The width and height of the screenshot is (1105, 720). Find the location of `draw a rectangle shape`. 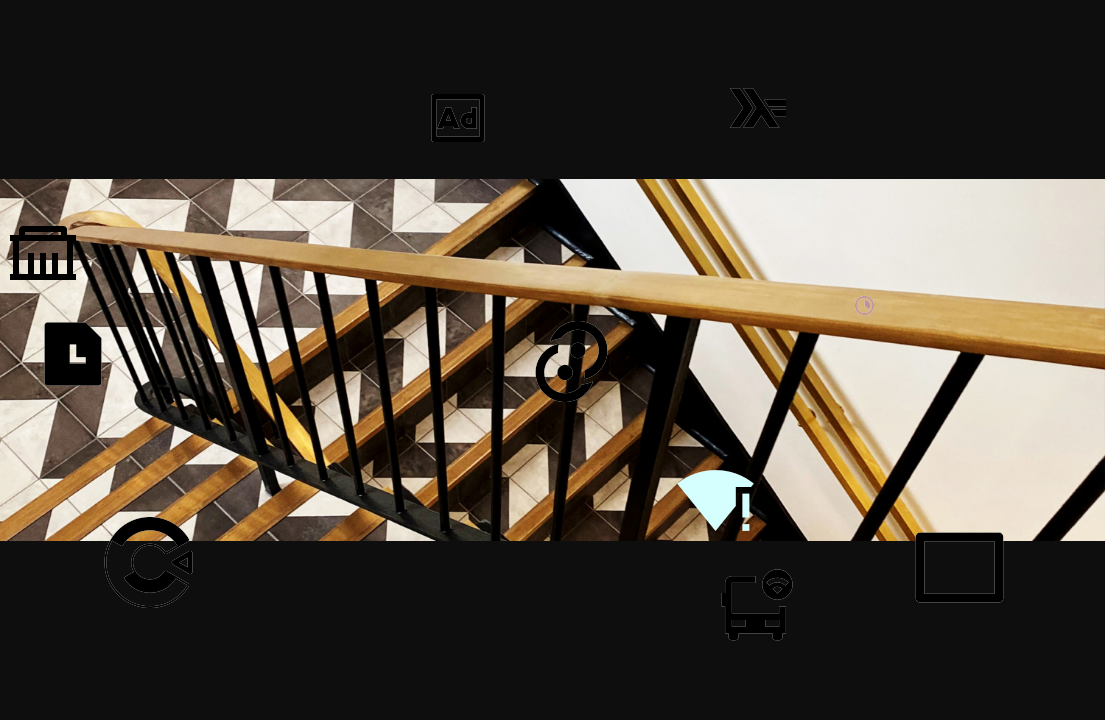

draw a rectangle shape is located at coordinates (959, 567).